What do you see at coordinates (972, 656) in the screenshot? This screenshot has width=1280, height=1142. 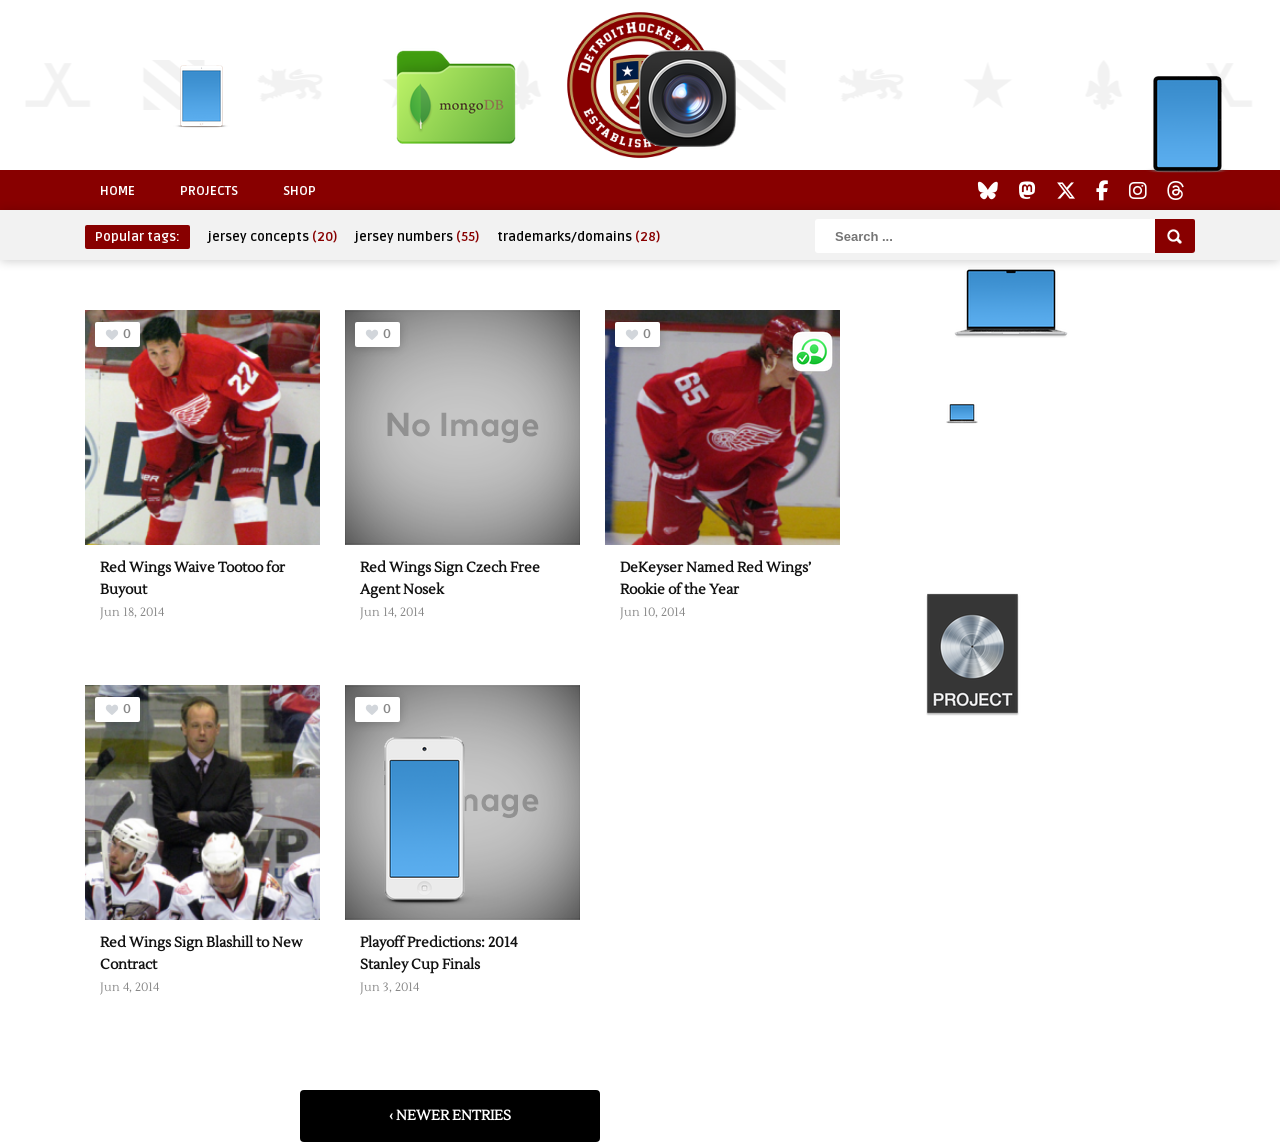 I see `open a Logic Pro project file in GarageBand` at bounding box center [972, 656].